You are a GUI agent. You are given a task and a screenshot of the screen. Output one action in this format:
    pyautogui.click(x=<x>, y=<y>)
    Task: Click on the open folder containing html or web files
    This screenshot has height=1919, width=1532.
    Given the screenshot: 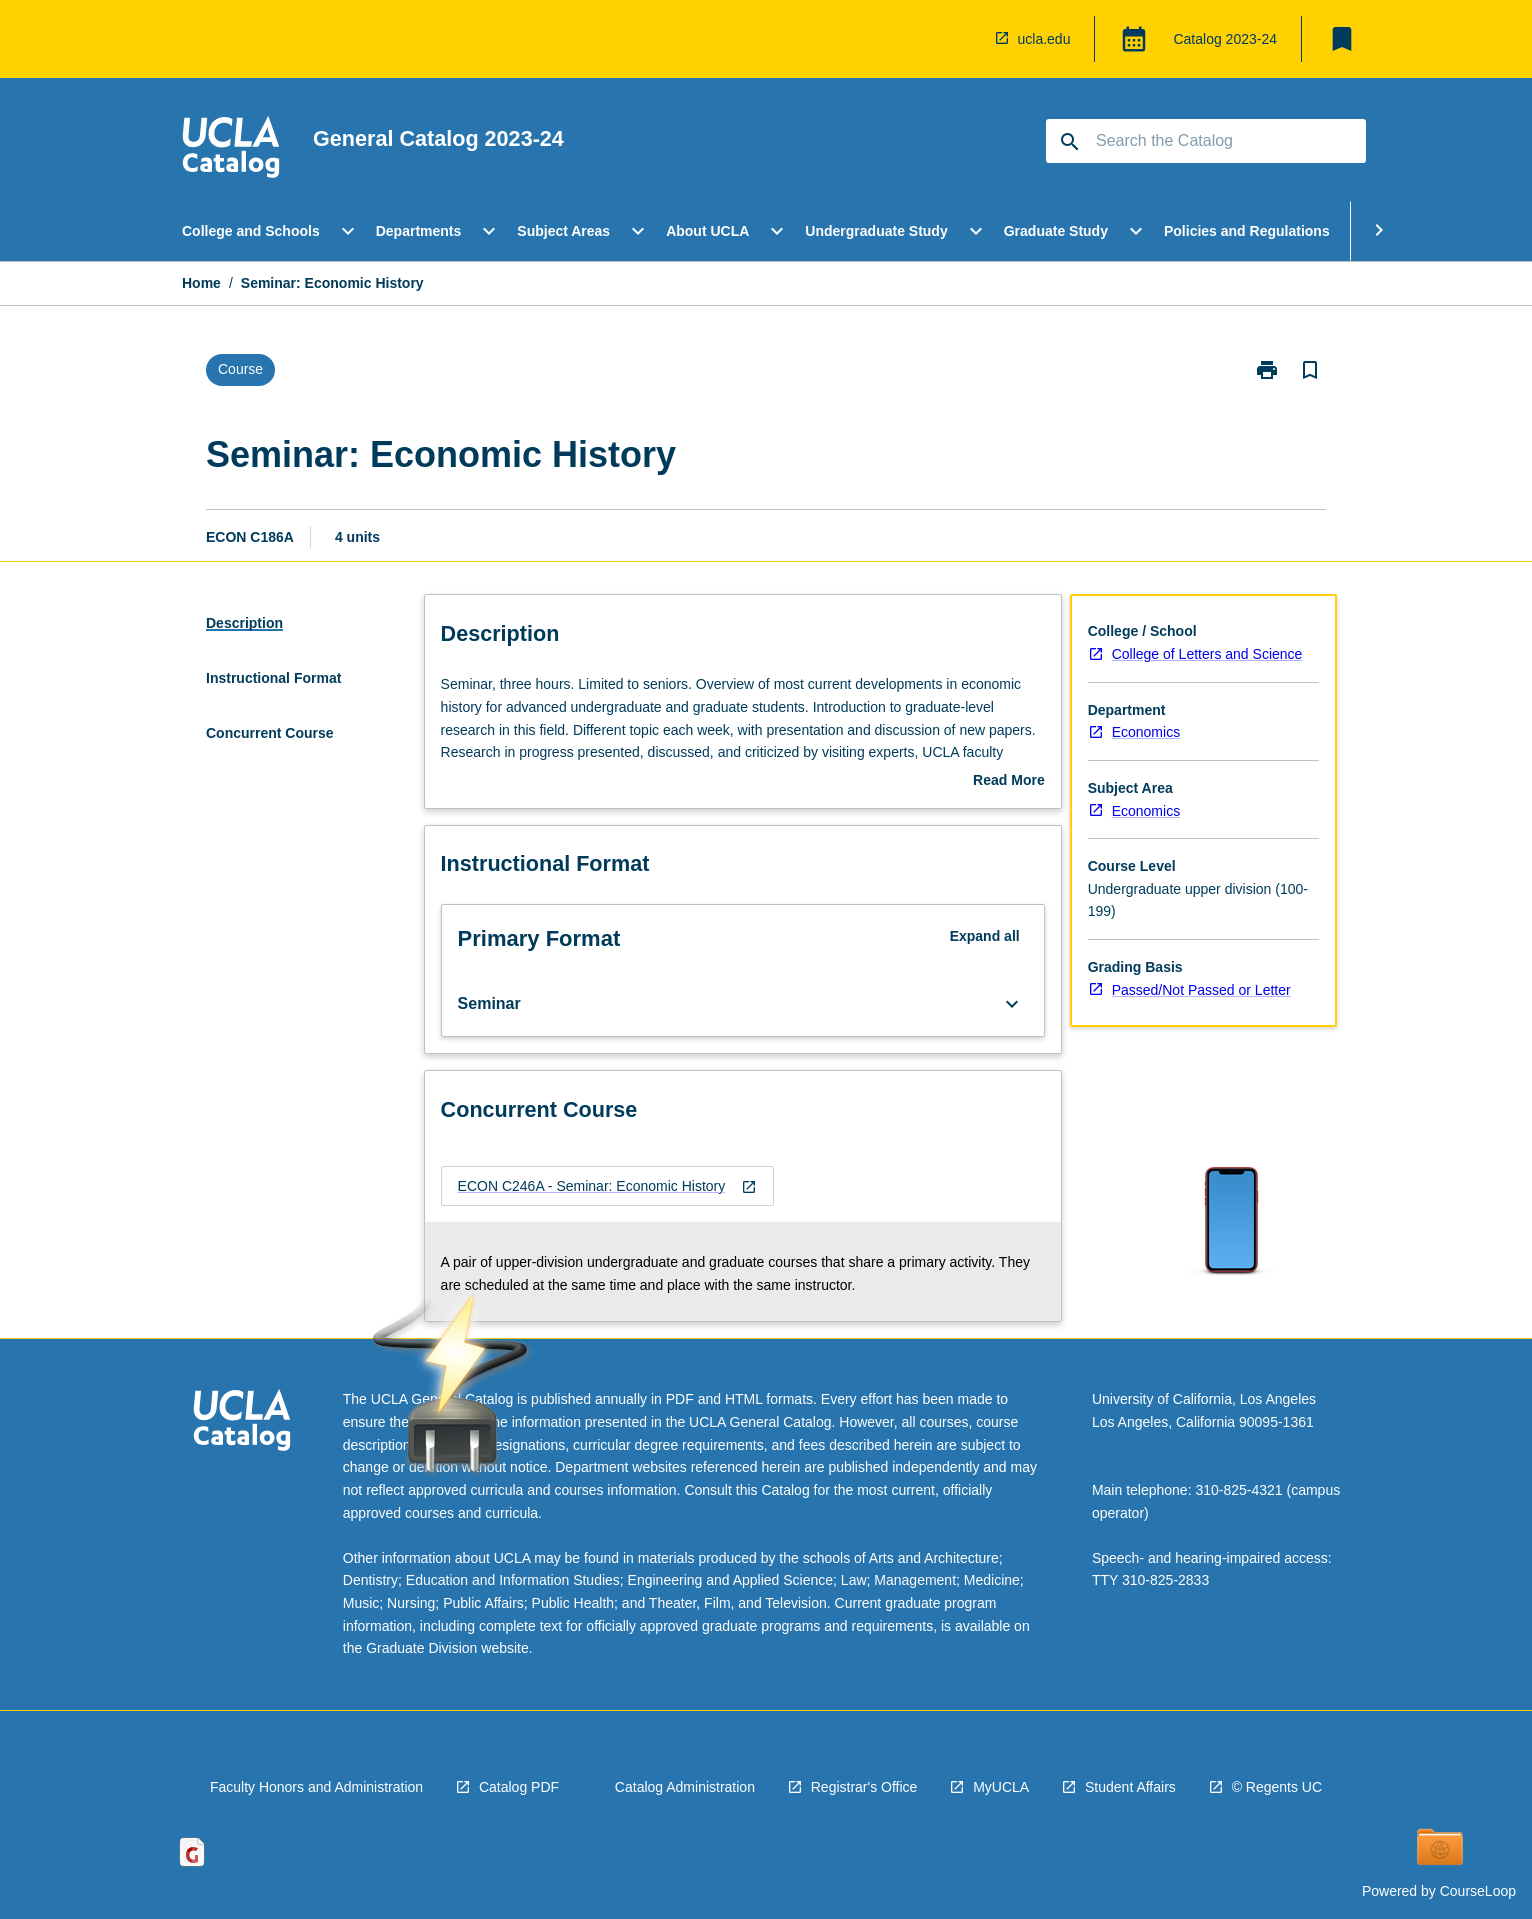 What is the action you would take?
    pyautogui.click(x=1440, y=1847)
    